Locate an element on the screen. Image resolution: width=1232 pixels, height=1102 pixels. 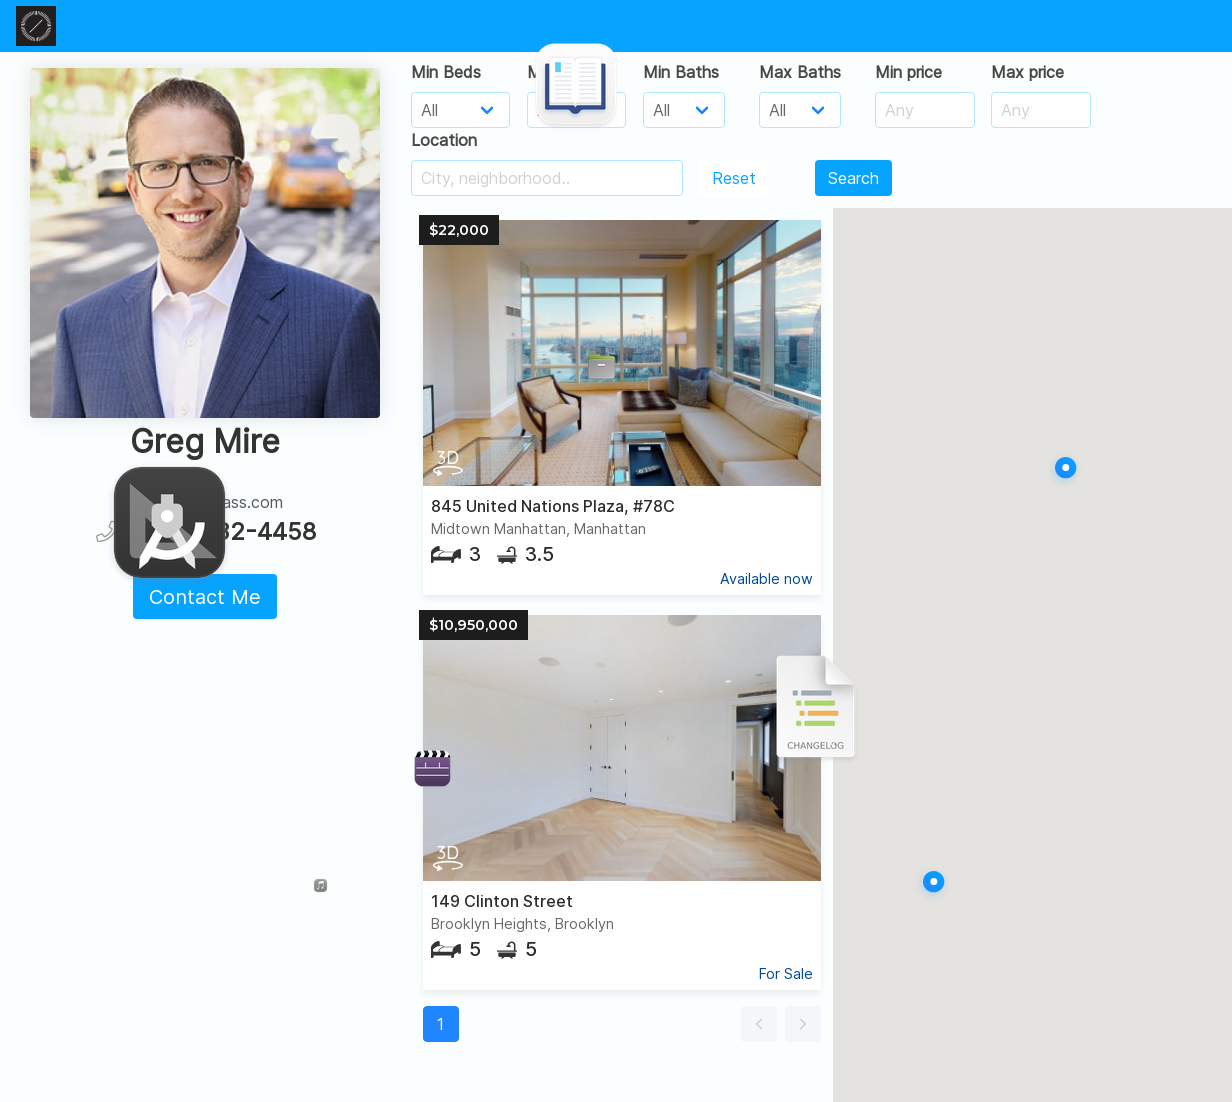
open the Music app is located at coordinates (320, 885).